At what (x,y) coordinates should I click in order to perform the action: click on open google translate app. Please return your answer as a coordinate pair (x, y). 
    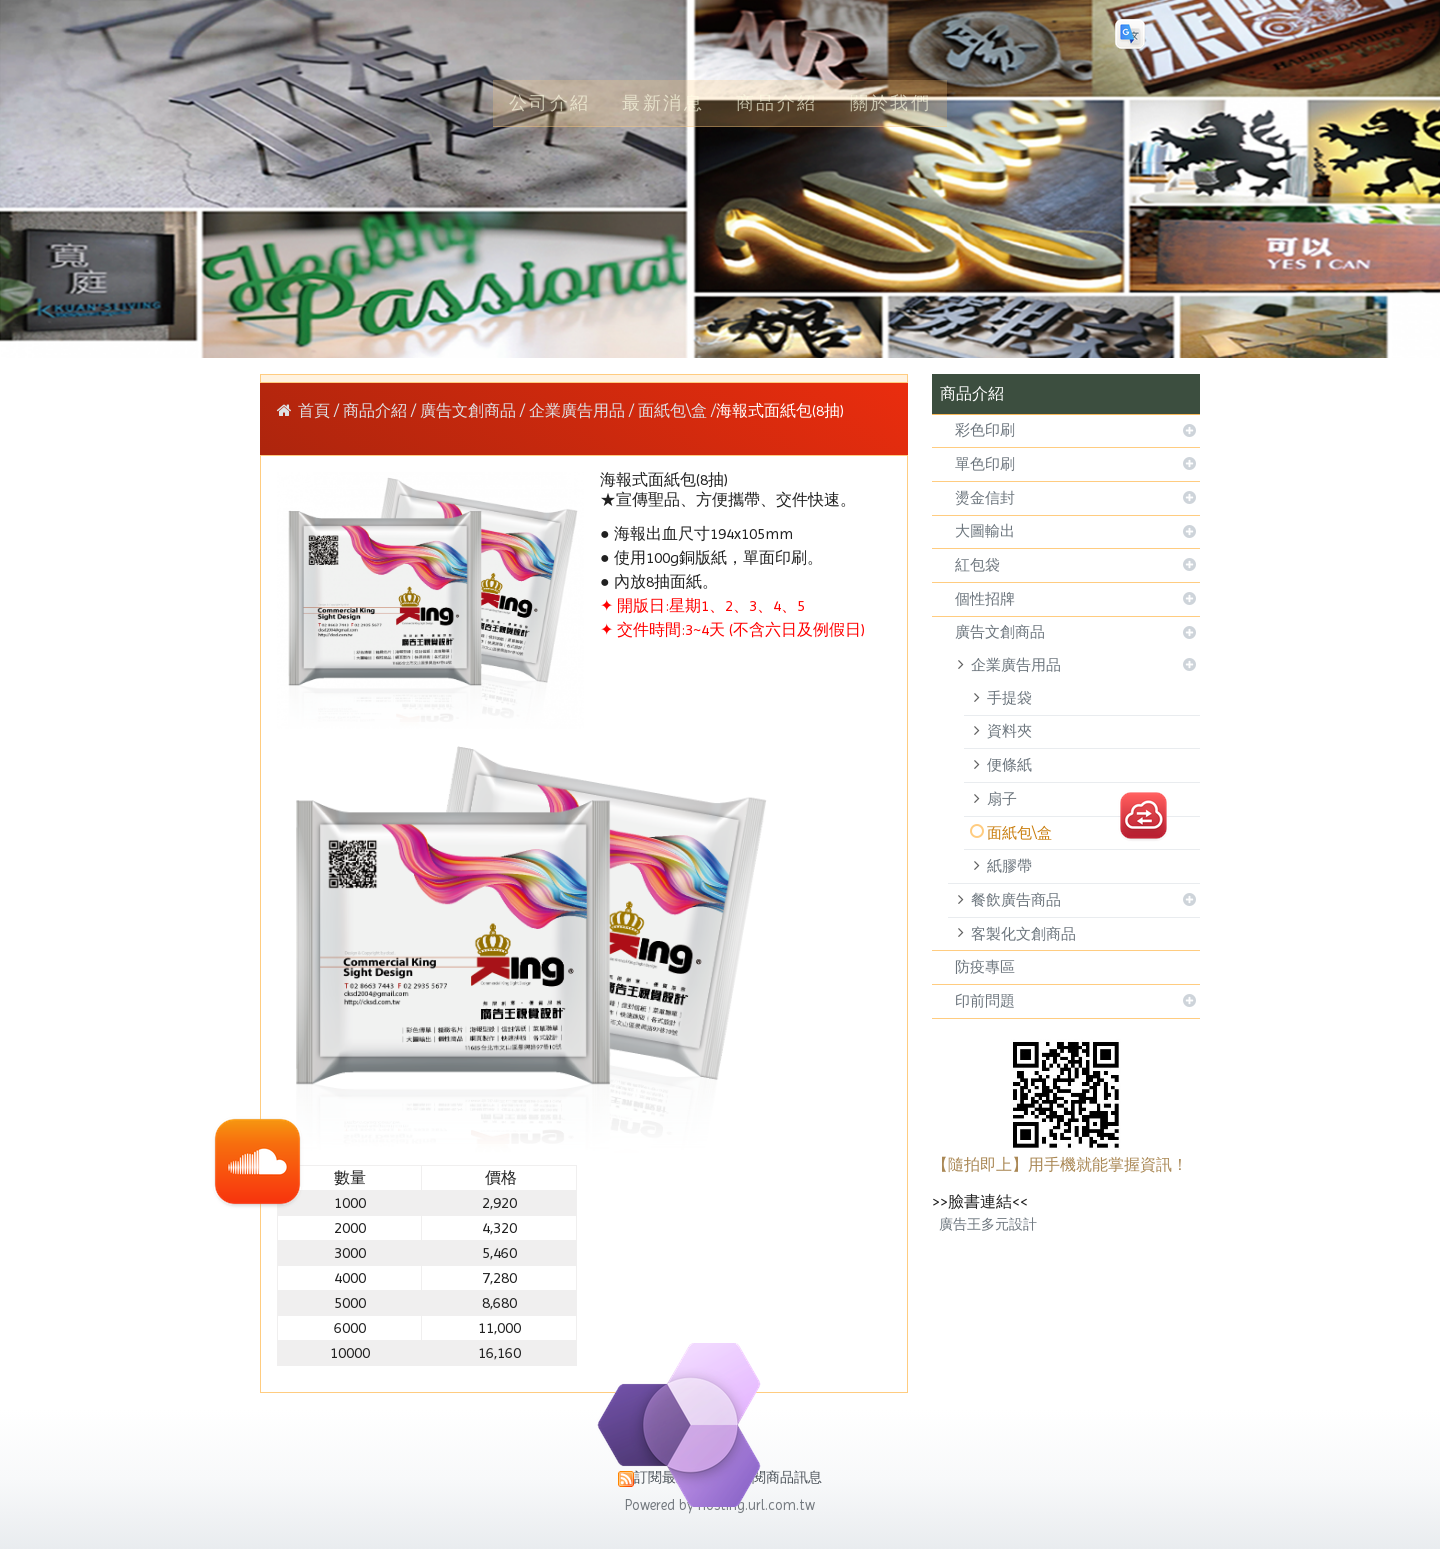
    Looking at the image, I should click on (1130, 34).